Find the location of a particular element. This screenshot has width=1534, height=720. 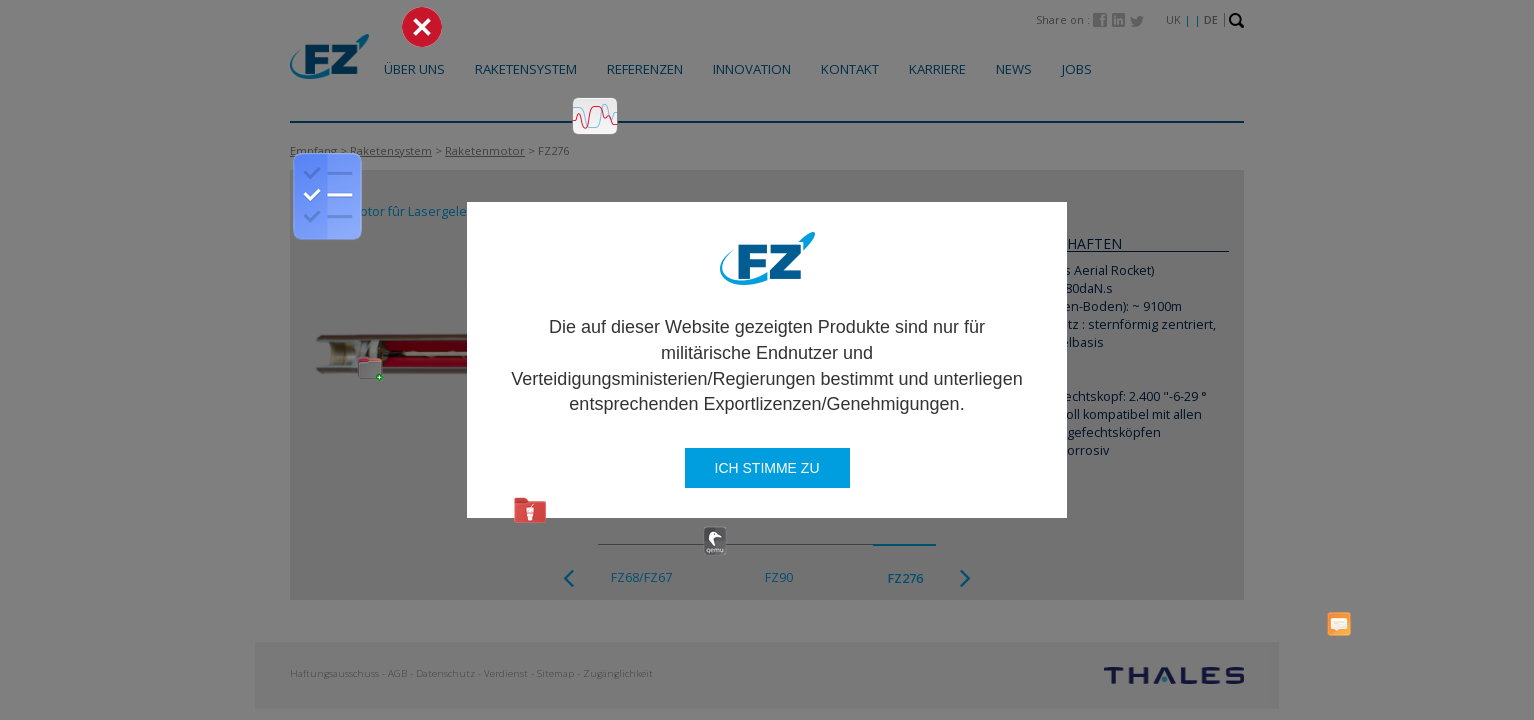

create a new folder is located at coordinates (370, 368).